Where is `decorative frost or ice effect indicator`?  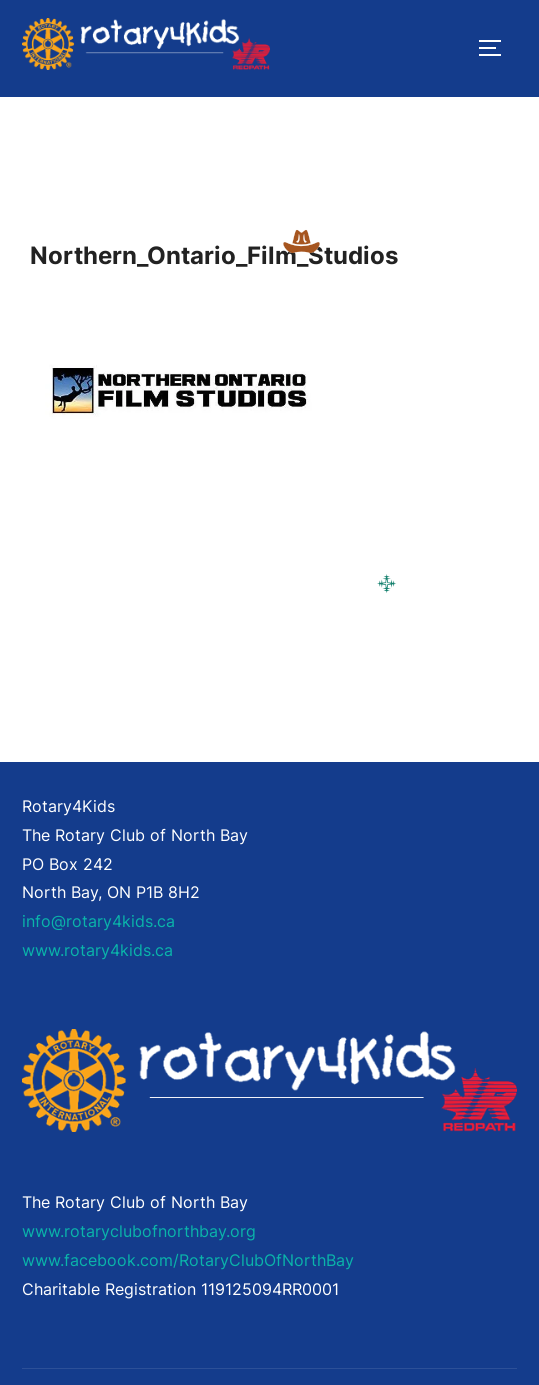
decorative frost or ice effect indicator is located at coordinates (386, 583).